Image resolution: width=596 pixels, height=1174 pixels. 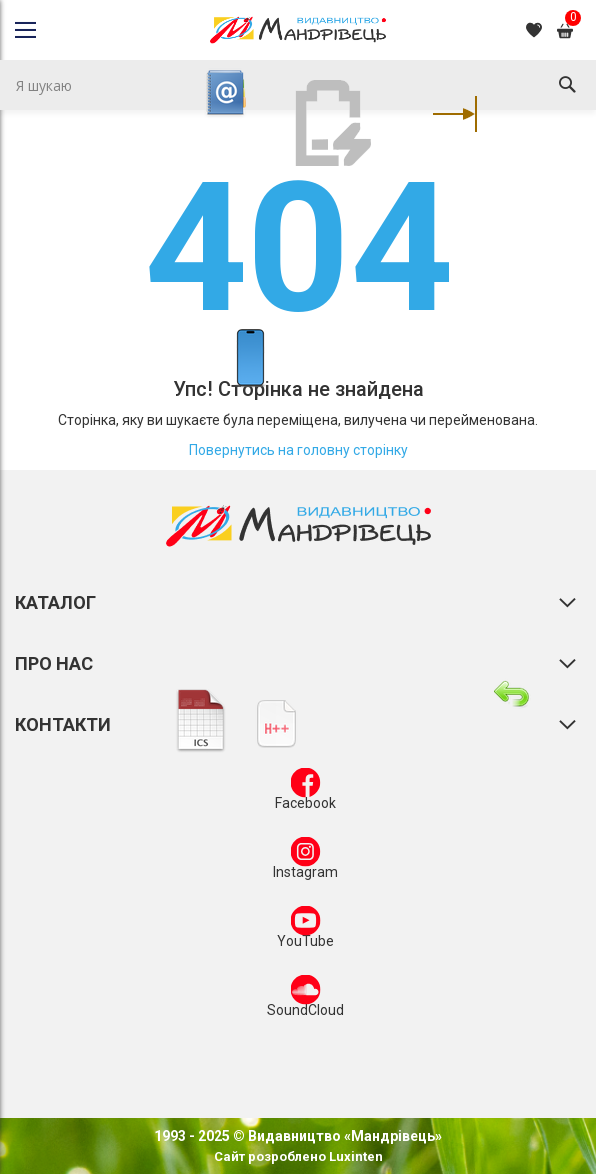 What do you see at coordinates (455, 114) in the screenshot?
I see `go to the last item in a list or sequence` at bounding box center [455, 114].